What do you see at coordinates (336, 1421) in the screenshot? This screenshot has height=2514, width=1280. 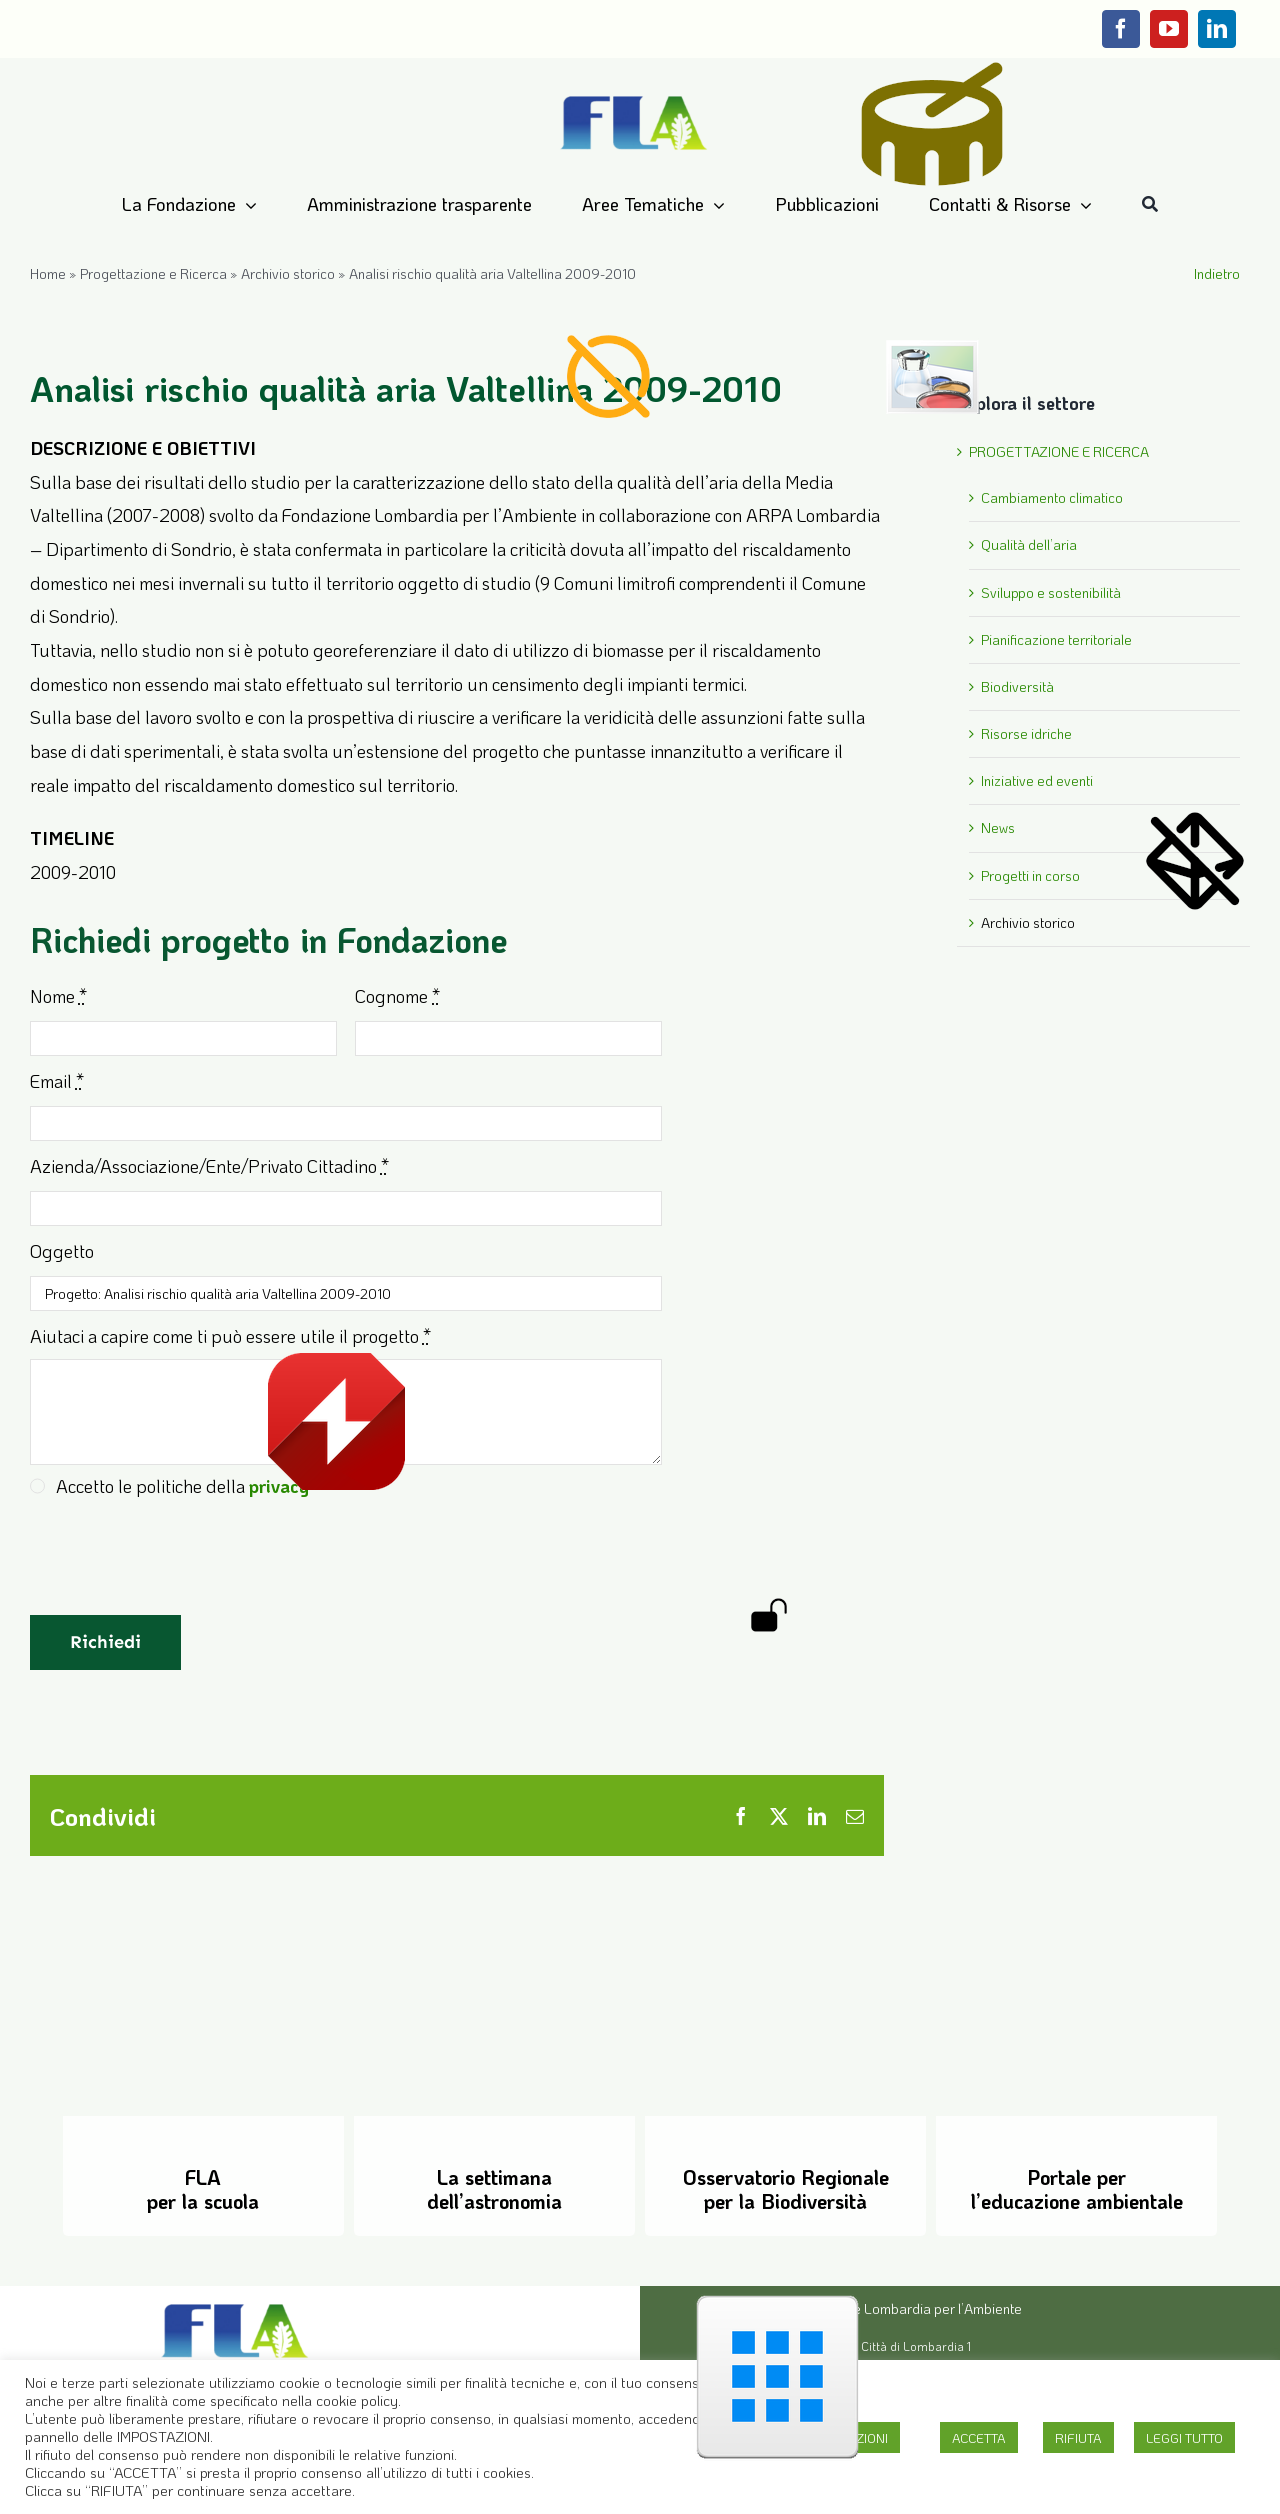 I see `launch chaos application` at bounding box center [336, 1421].